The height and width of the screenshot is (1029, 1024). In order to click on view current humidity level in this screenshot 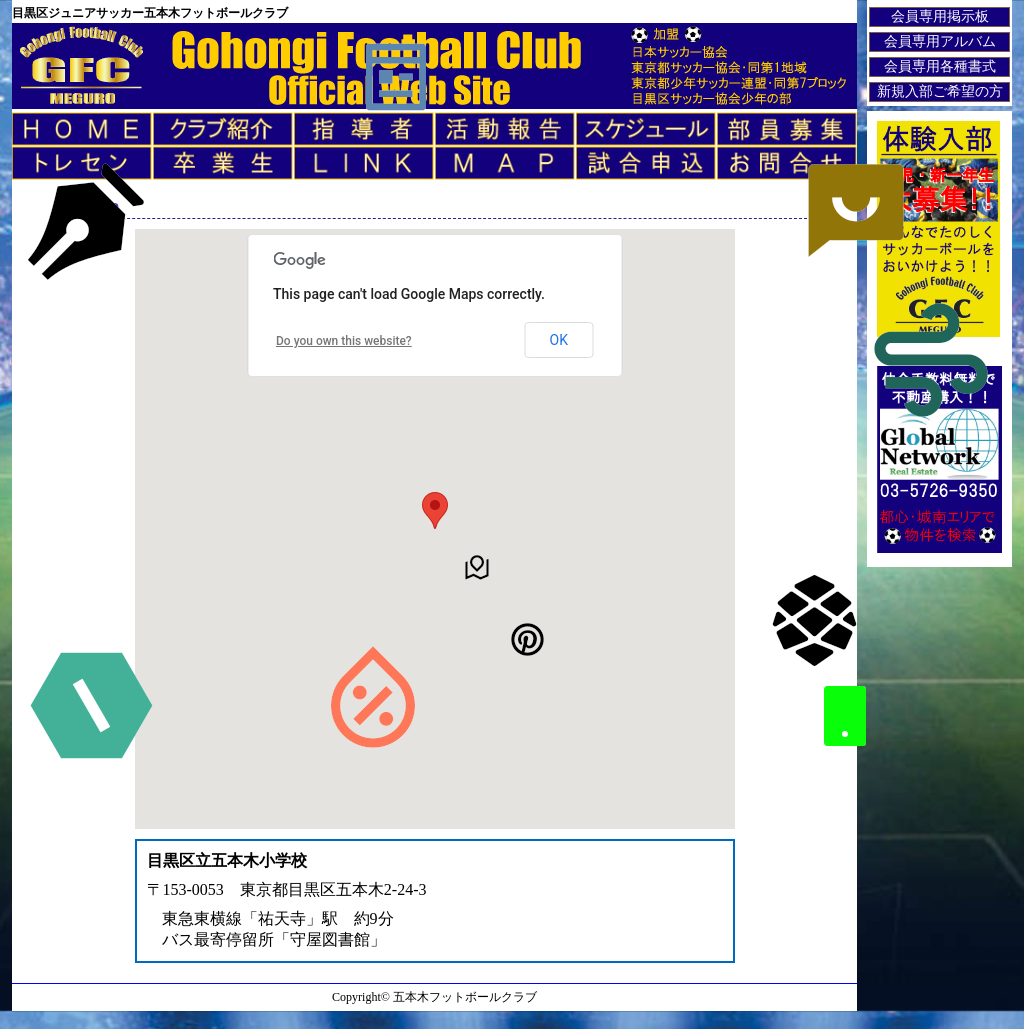, I will do `click(373, 701)`.